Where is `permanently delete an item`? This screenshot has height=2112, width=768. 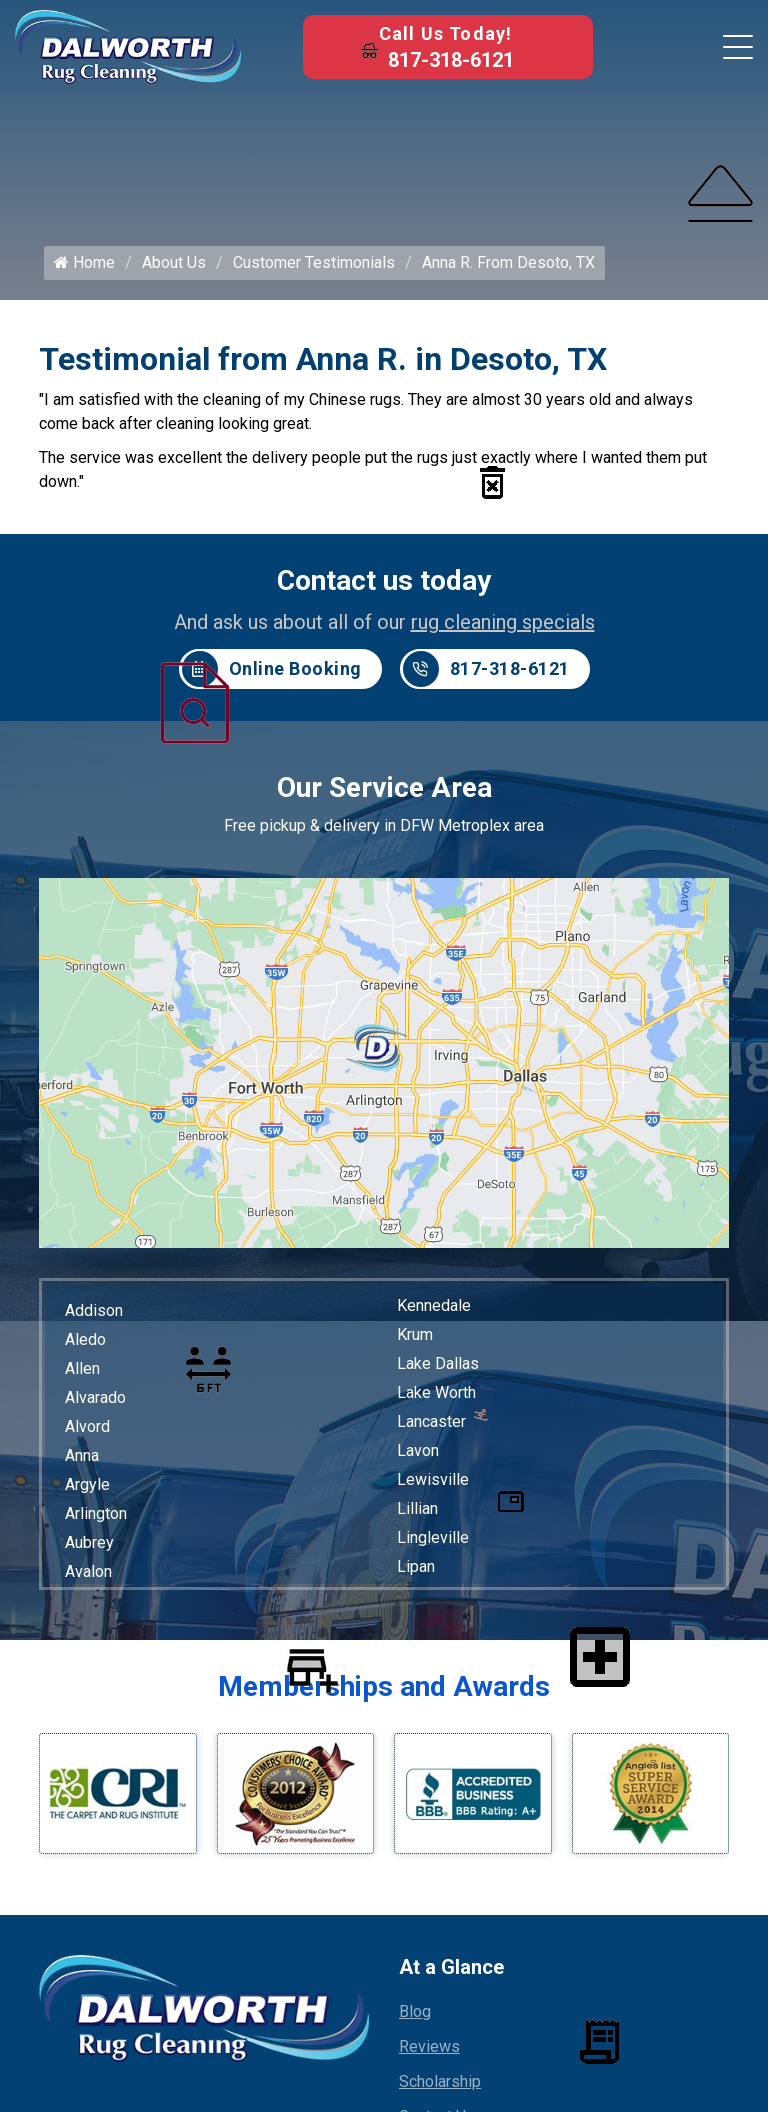 permanently delete an item is located at coordinates (492, 482).